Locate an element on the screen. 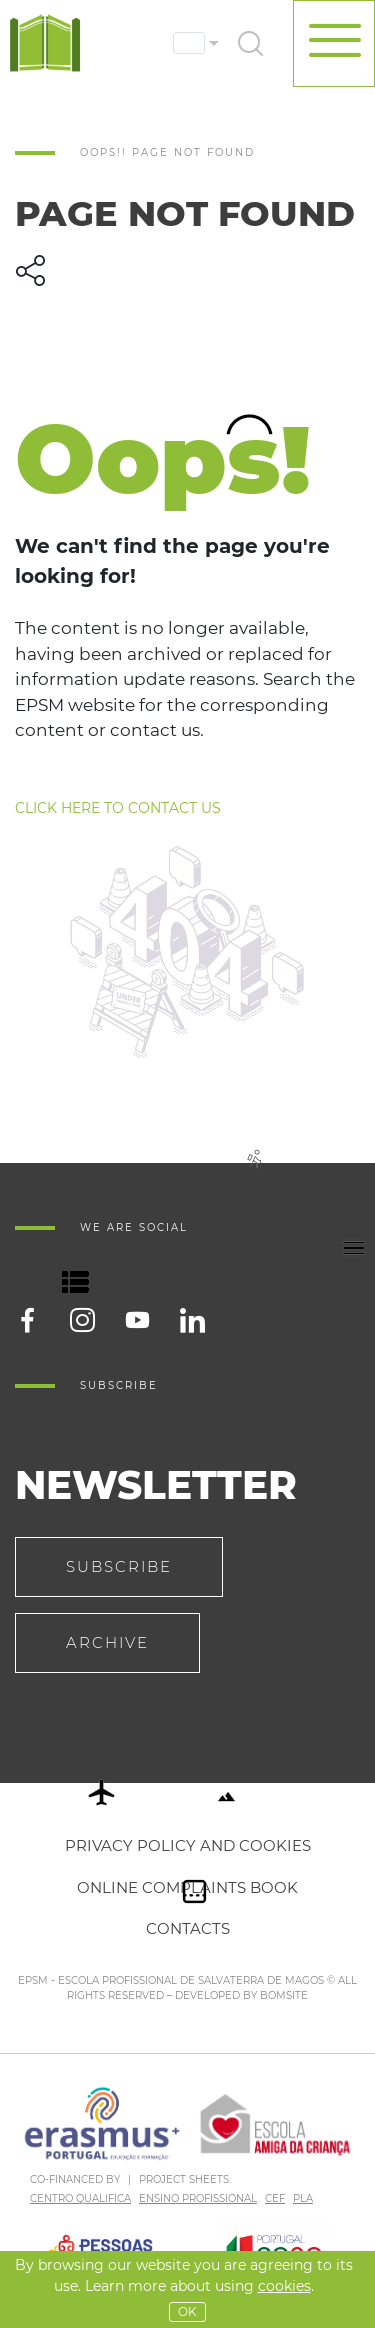 The width and height of the screenshot is (375, 2328). open navigation menu is located at coordinates (354, 1248).